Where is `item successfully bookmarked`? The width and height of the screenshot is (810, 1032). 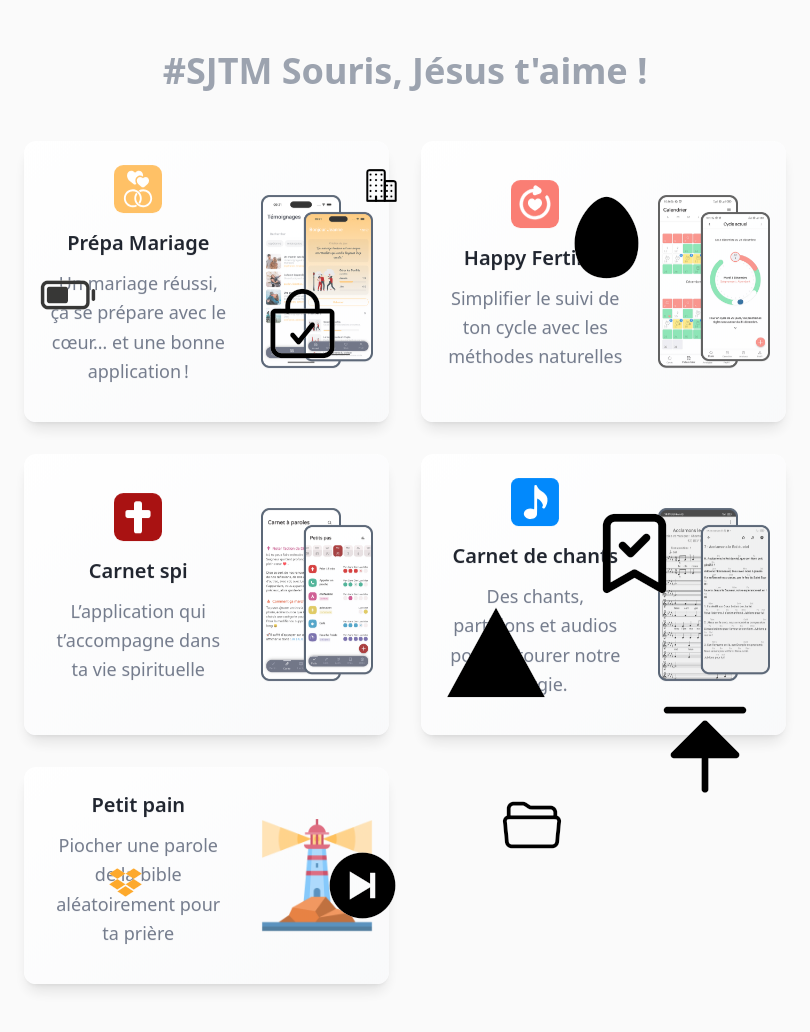 item successfully bookmarked is located at coordinates (634, 553).